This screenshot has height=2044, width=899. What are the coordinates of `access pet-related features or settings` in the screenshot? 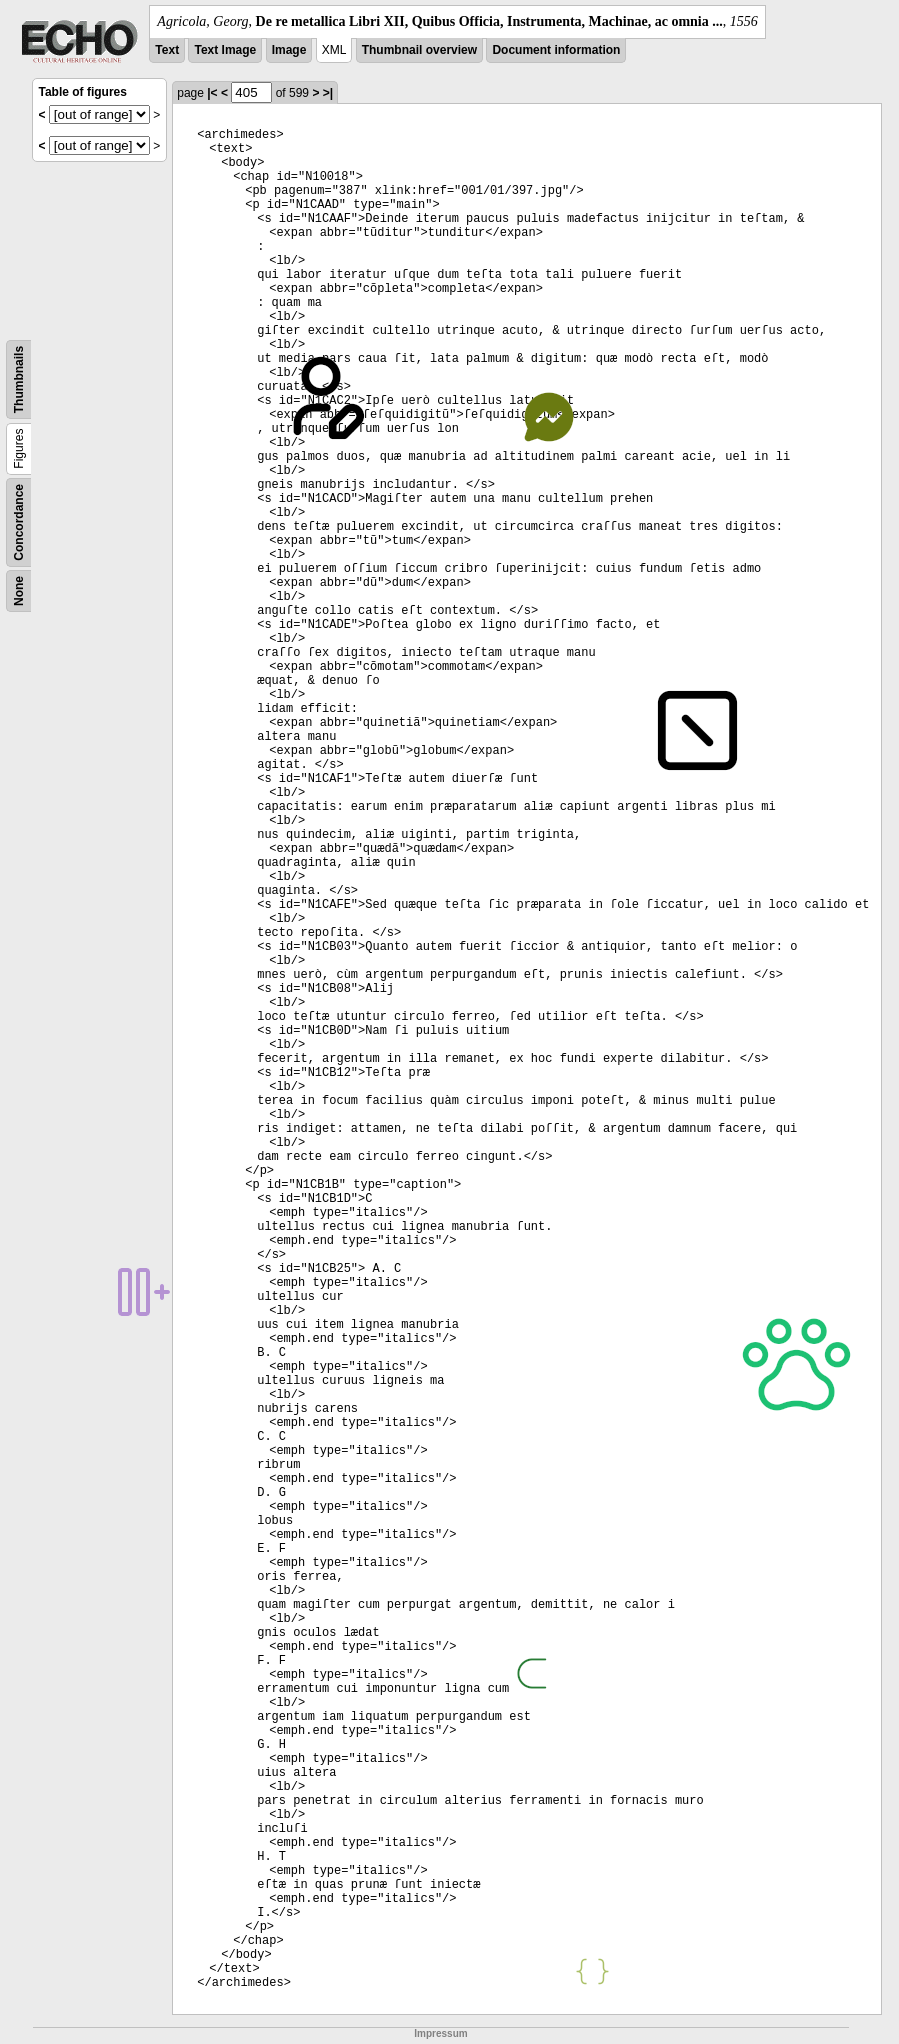 It's located at (796, 1364).